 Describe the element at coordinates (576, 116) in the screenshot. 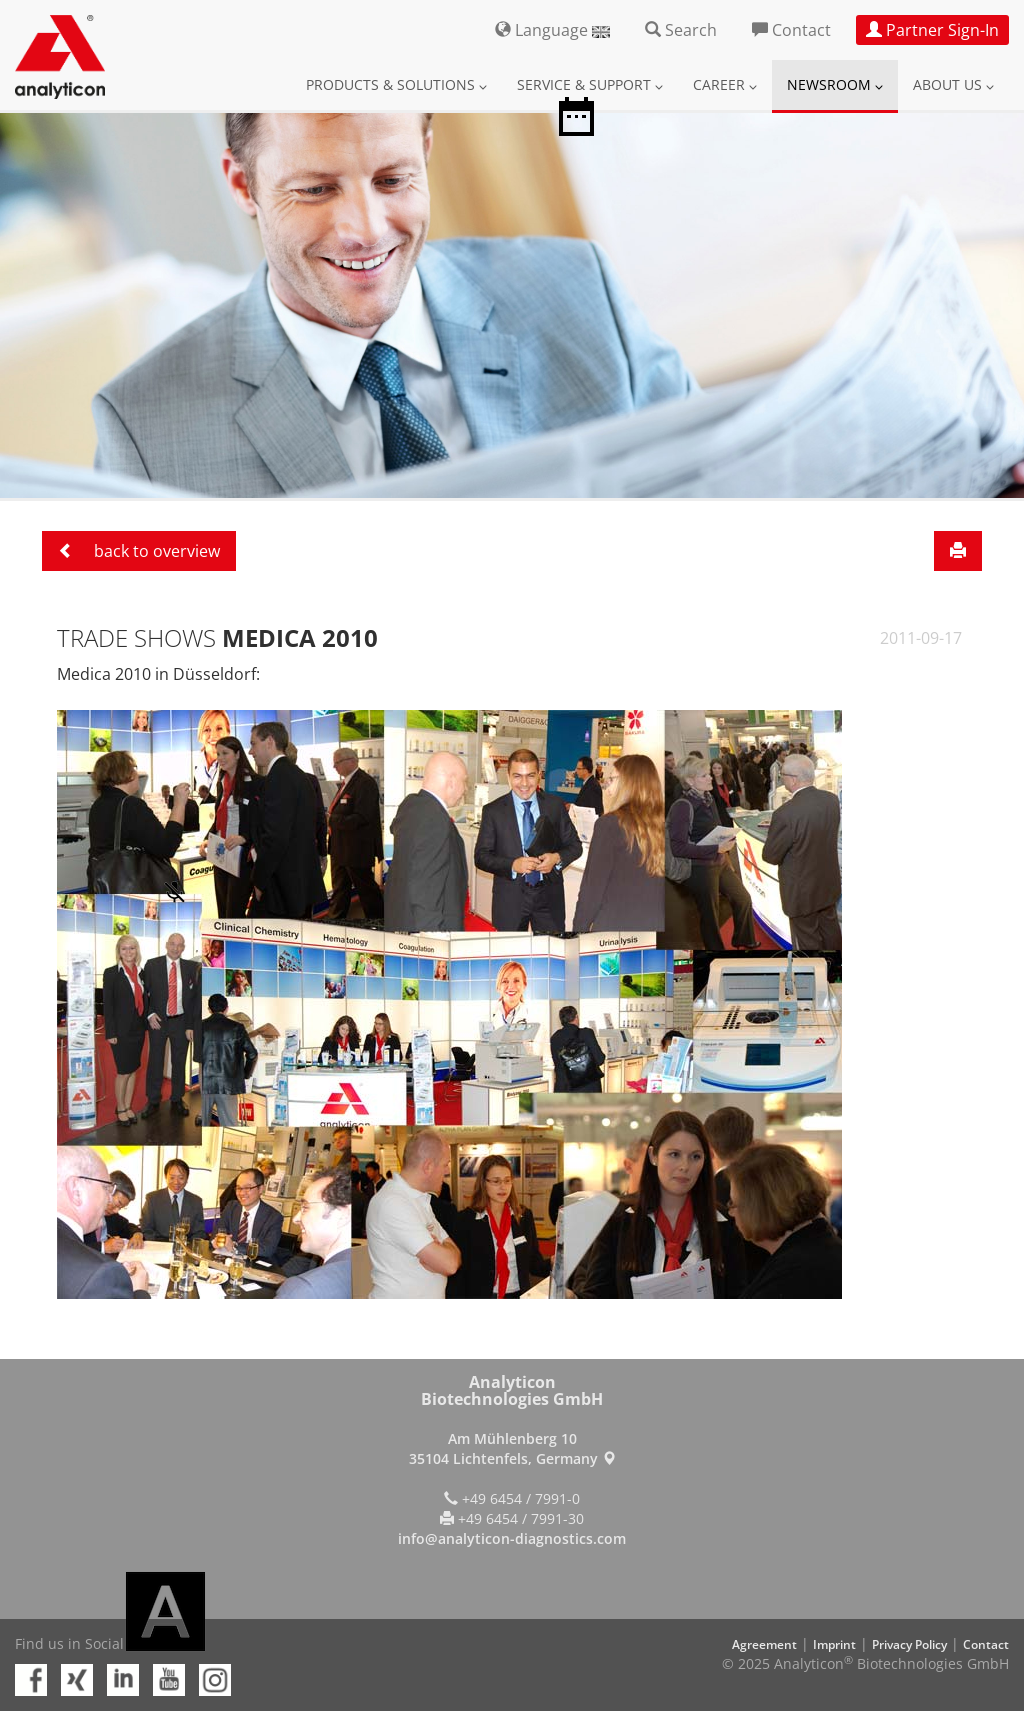

I see `select a date range` at that location.